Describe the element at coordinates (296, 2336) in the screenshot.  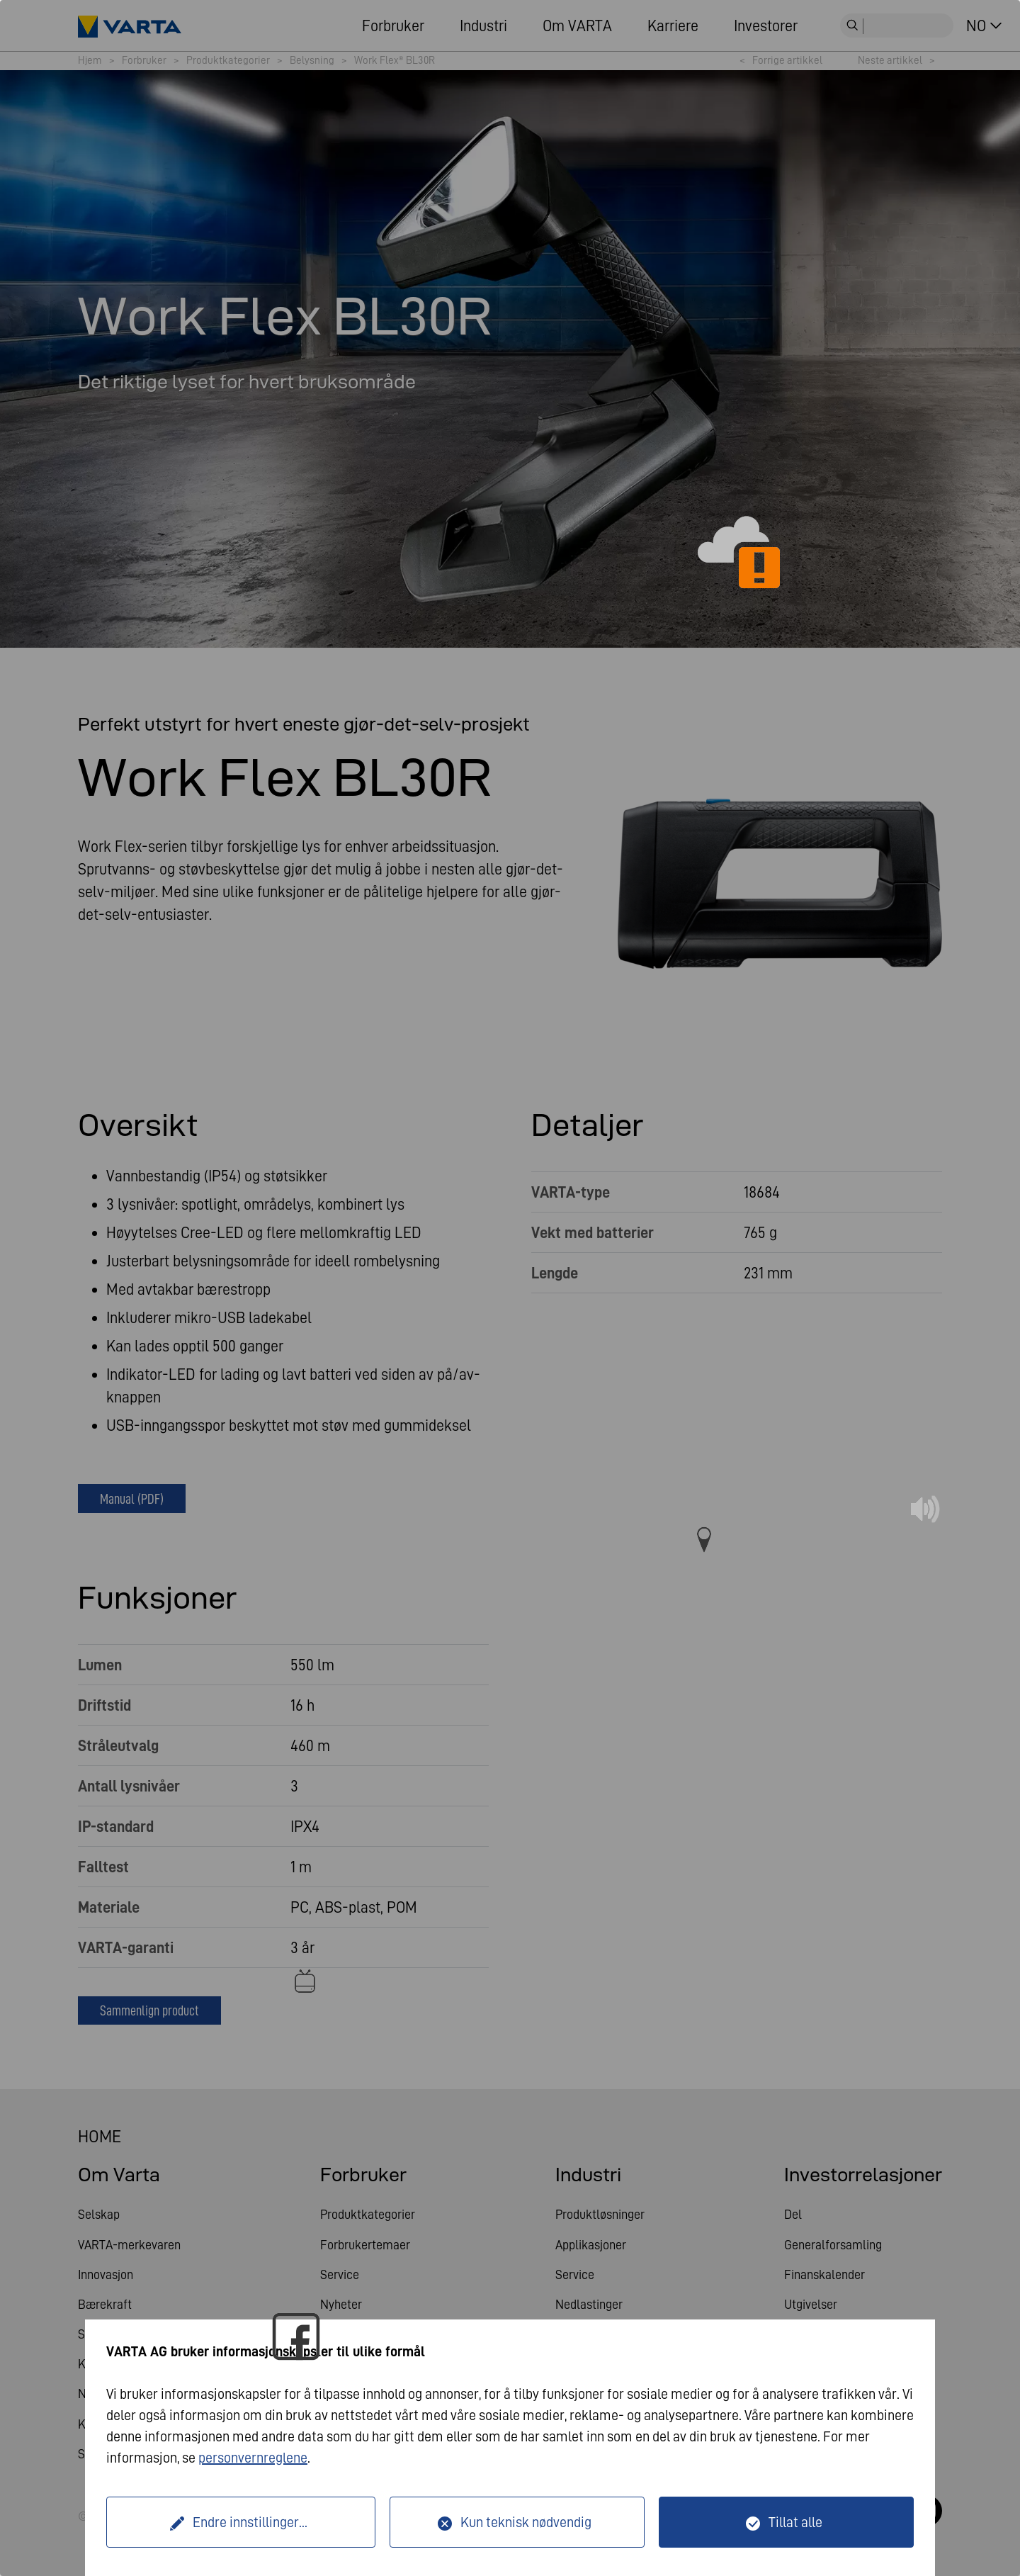
I see `connect your Facebook account` at that location.